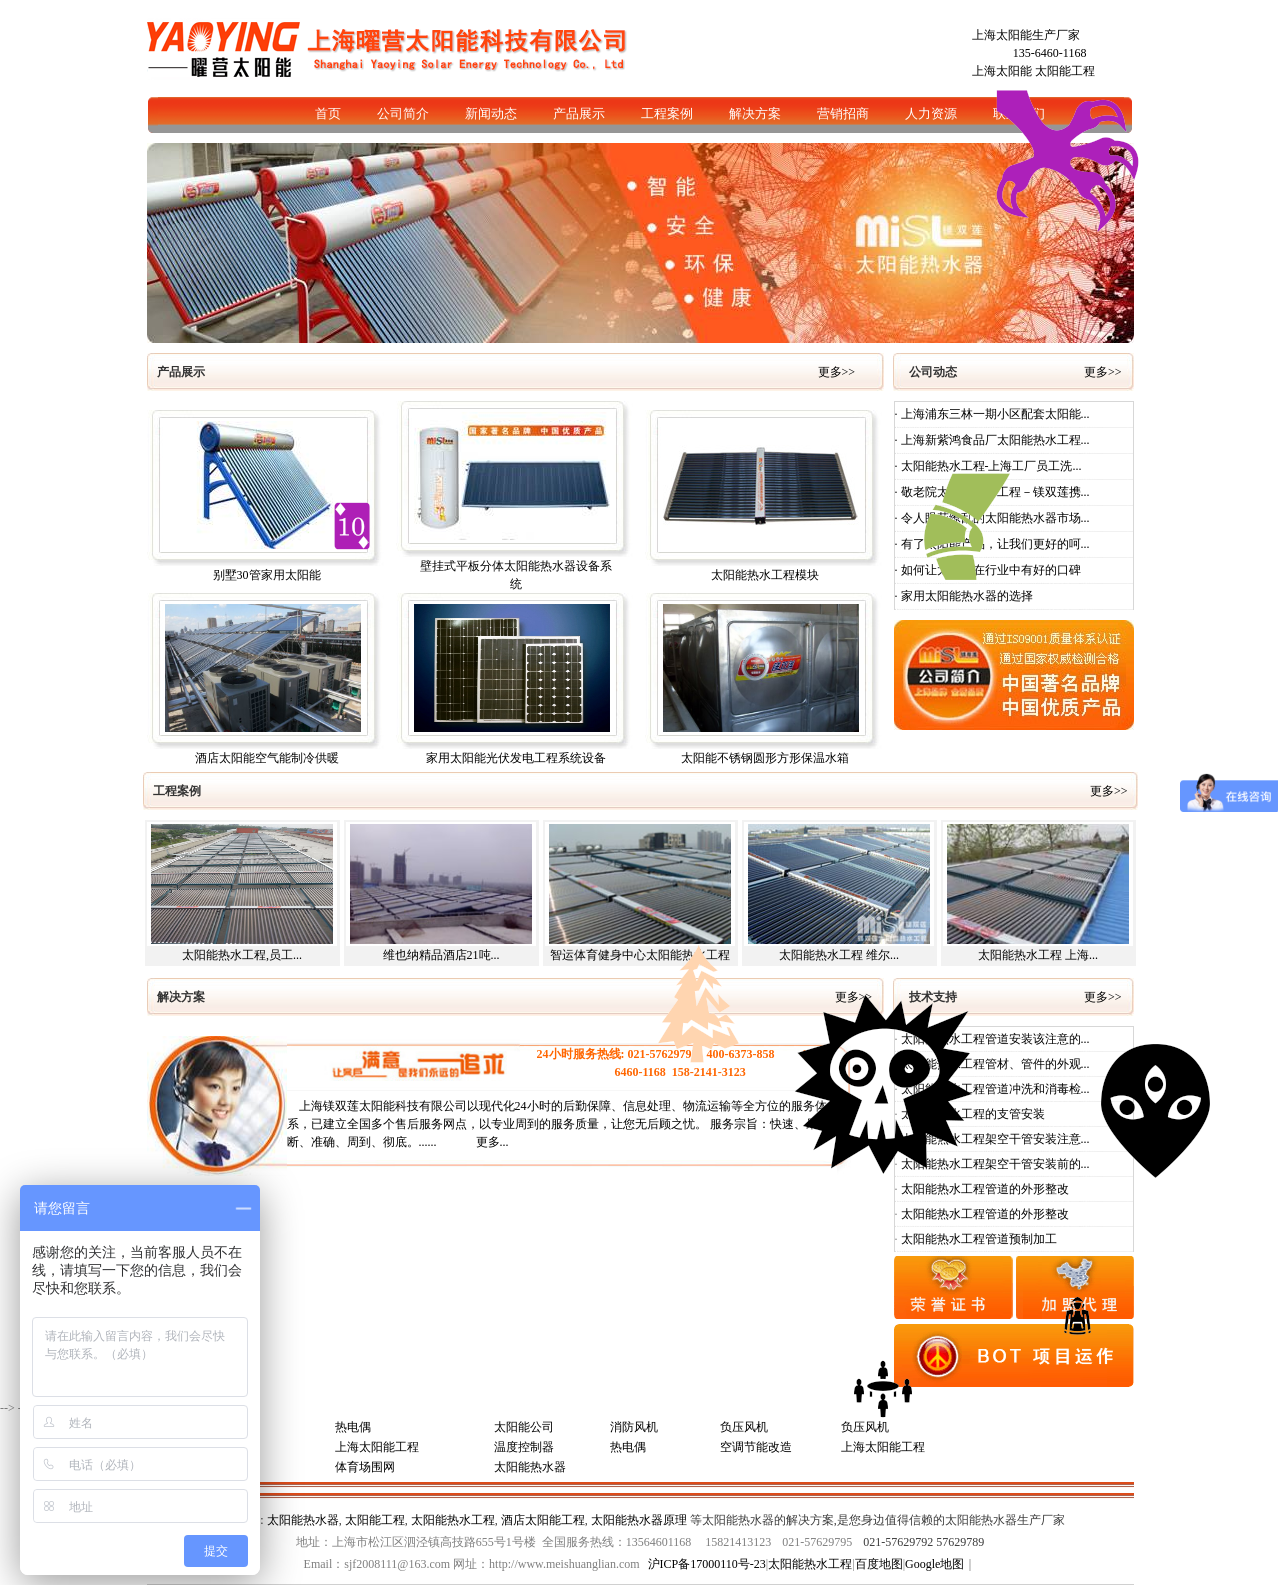 The height and width of the screenshot is (1585, 1280). What do you see at coordinates (1155, 1110) in the screenshot?
I see `alien character or avatar selection` at bounding box center [1155, 1110].